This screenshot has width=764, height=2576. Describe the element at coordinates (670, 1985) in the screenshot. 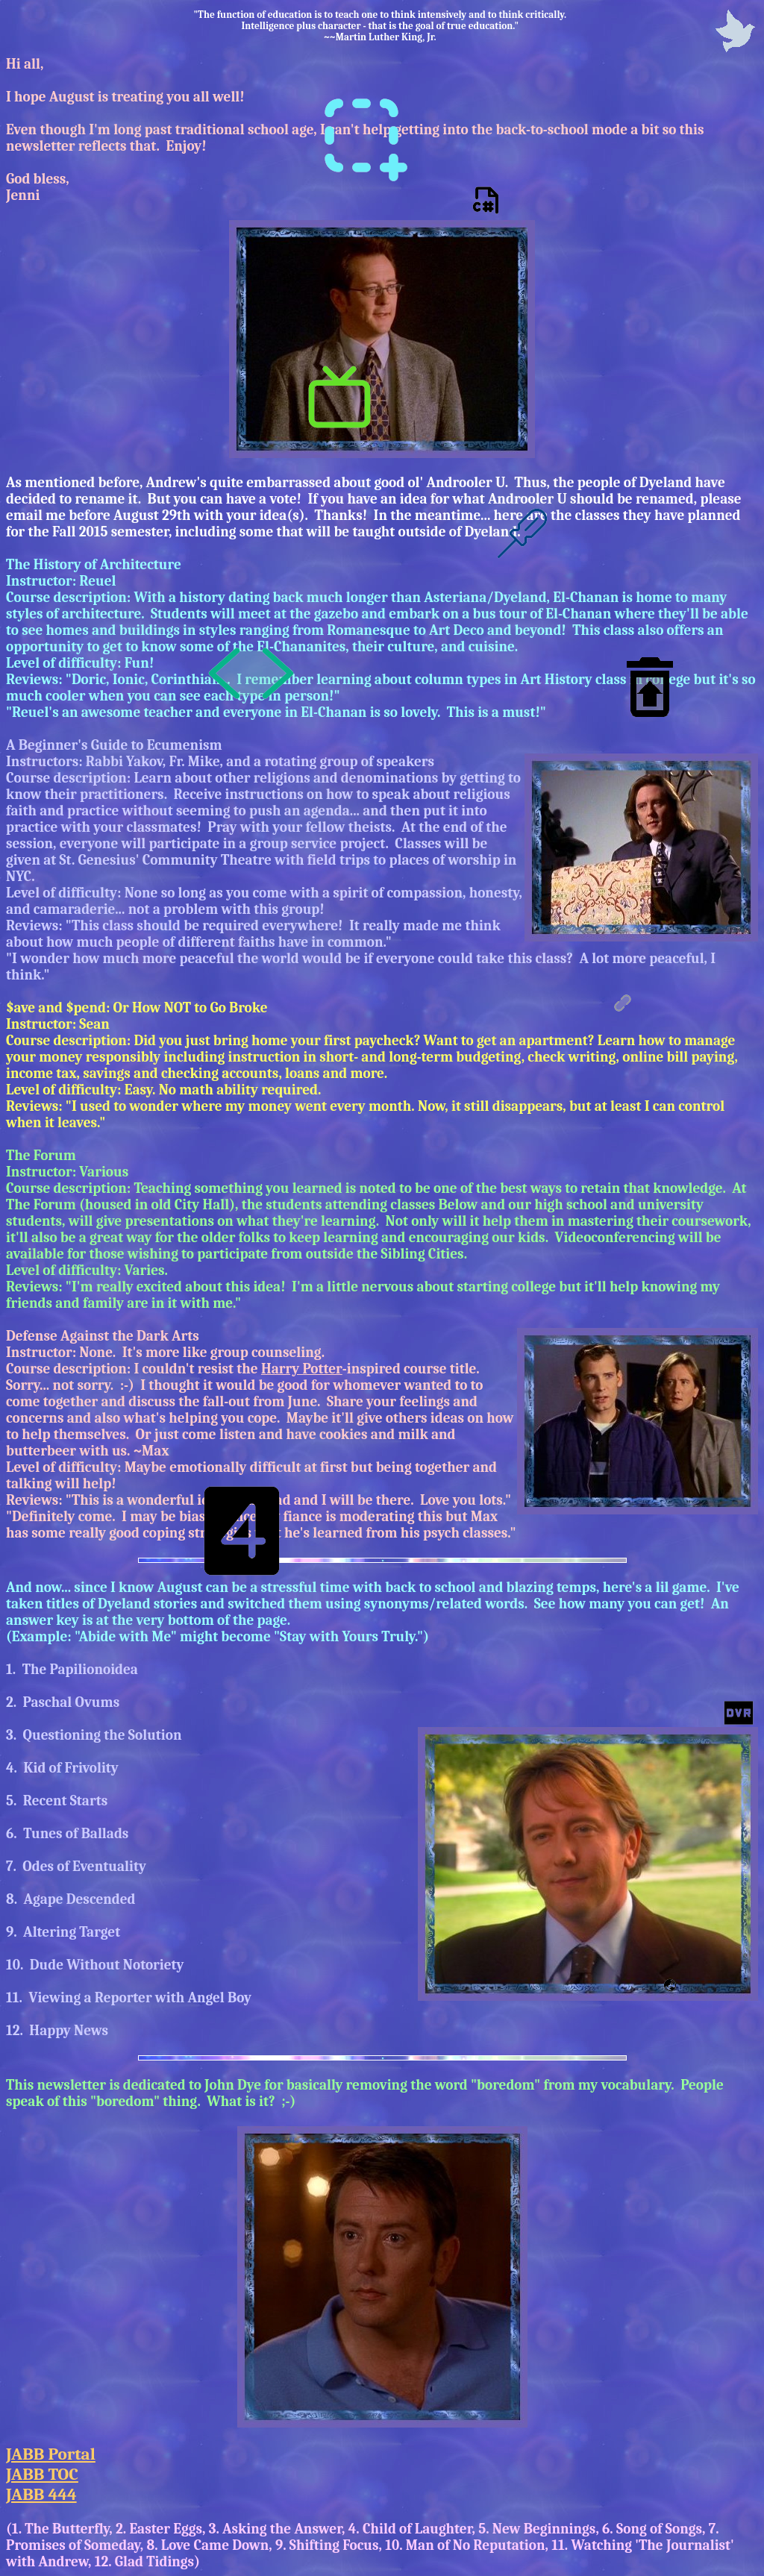

I see `view asia-australia region settings` at that location.